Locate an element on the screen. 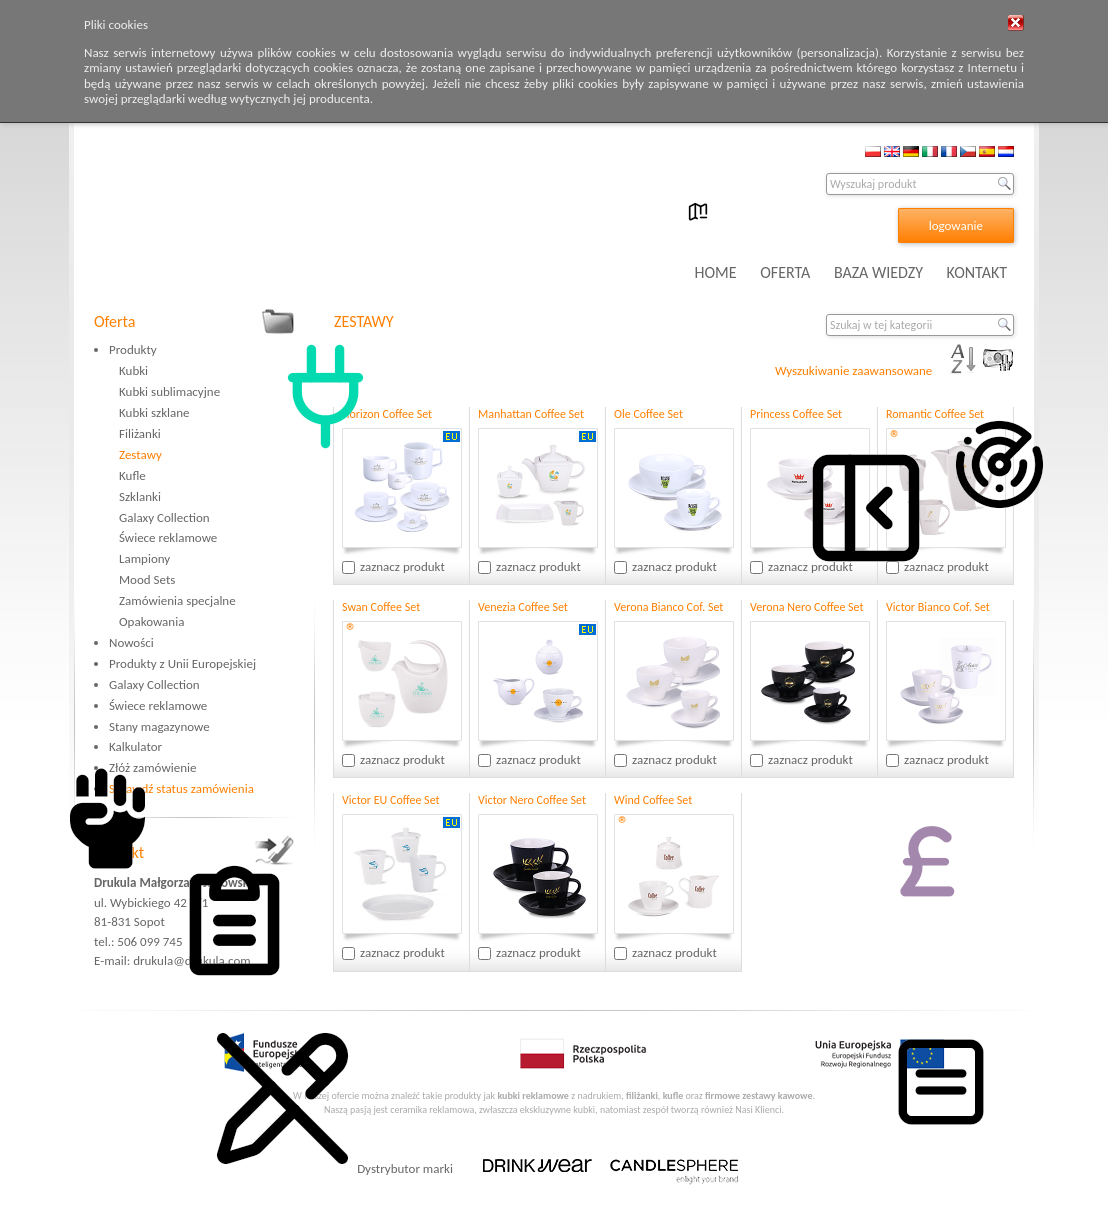 This screenshot has width=1108, height=1213. collapse the left sidebar panel is located at coordinates (866, 508).